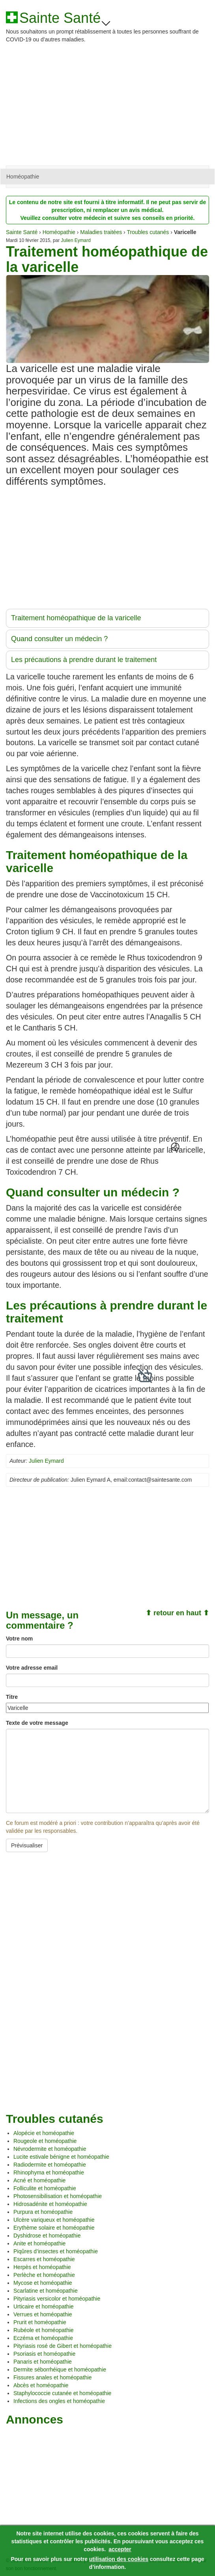 Image resolution: width=215 pixels, height=2576 pixels. I want to click on expand a dropdown menu or section, so click(106, 23).